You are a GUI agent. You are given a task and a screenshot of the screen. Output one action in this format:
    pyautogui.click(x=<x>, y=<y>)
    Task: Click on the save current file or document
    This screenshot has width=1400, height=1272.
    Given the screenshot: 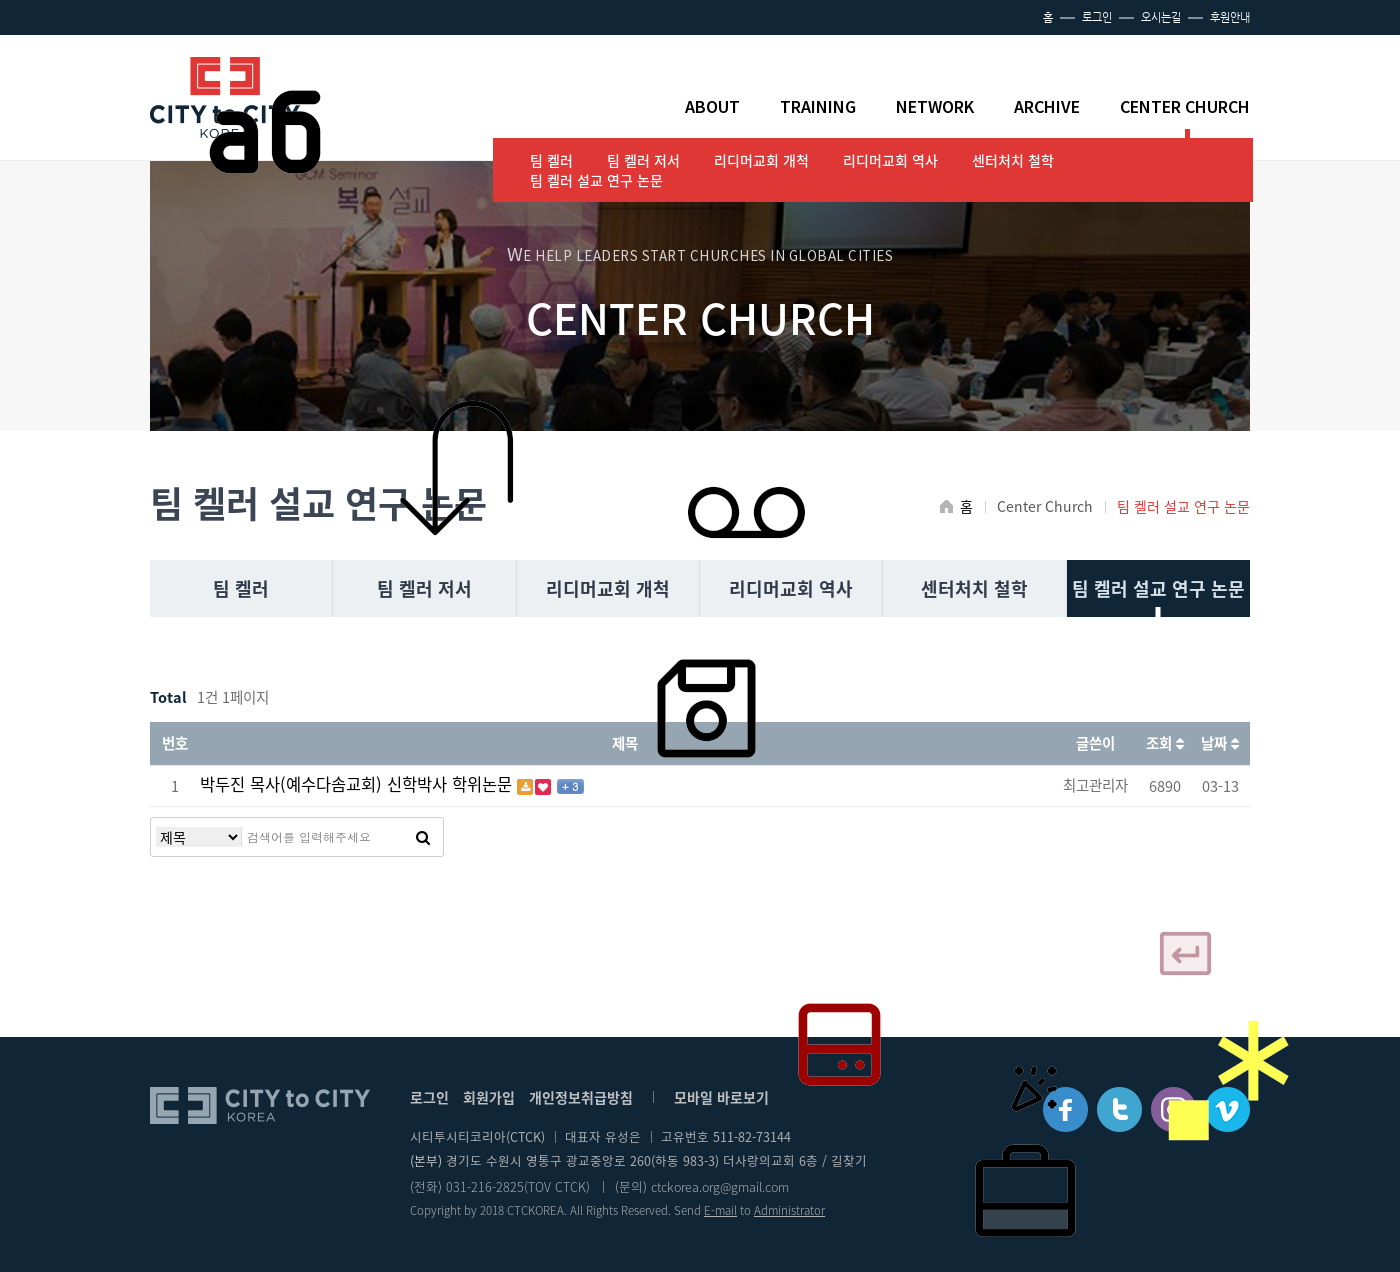 What is the action you would take?
    pyautogui.click(x=706, y=708)
    